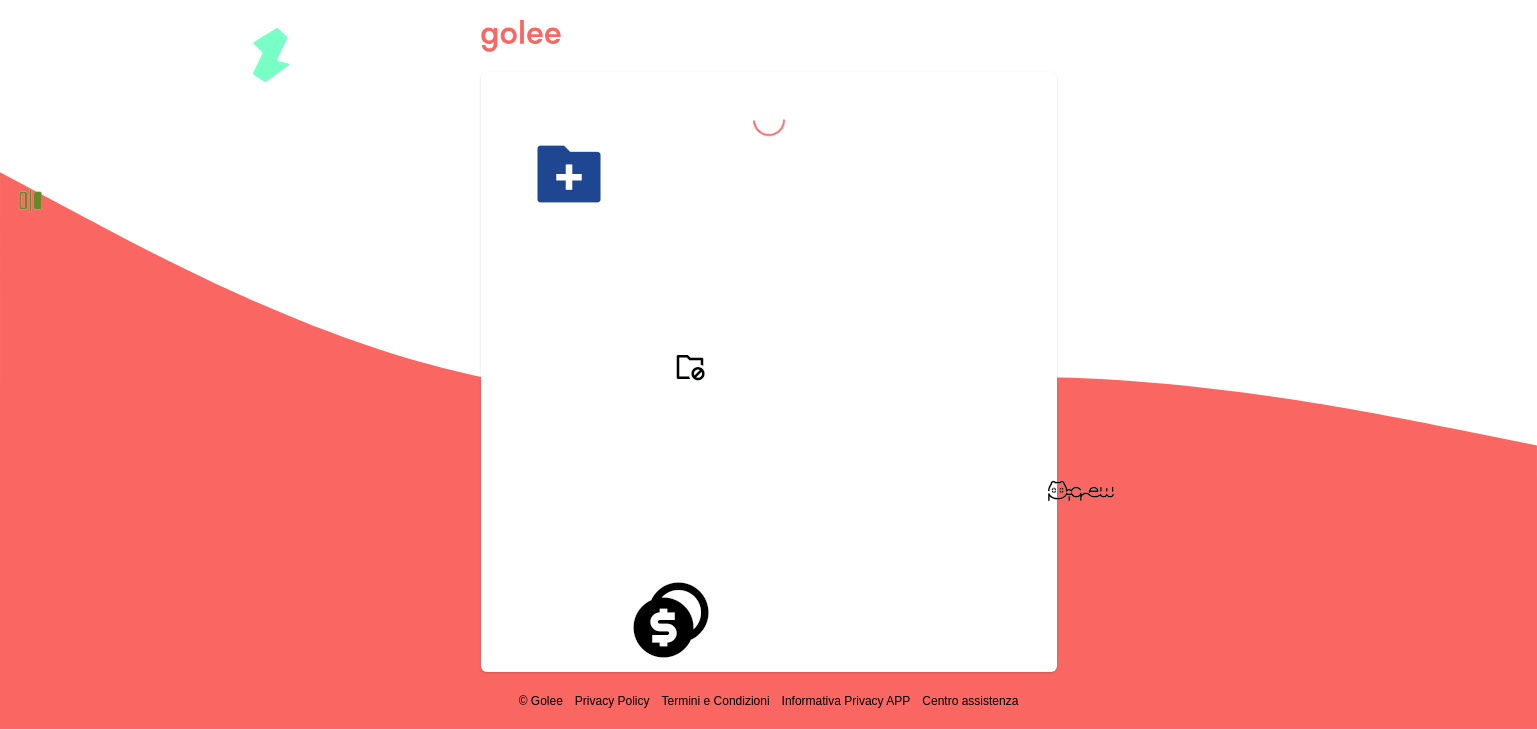 The height and width of the screenshot is (730, 1537). What do you see at coordinates (569, 174) in the screenshot?
I see `create a new folder` at bounding box center [569, 174].